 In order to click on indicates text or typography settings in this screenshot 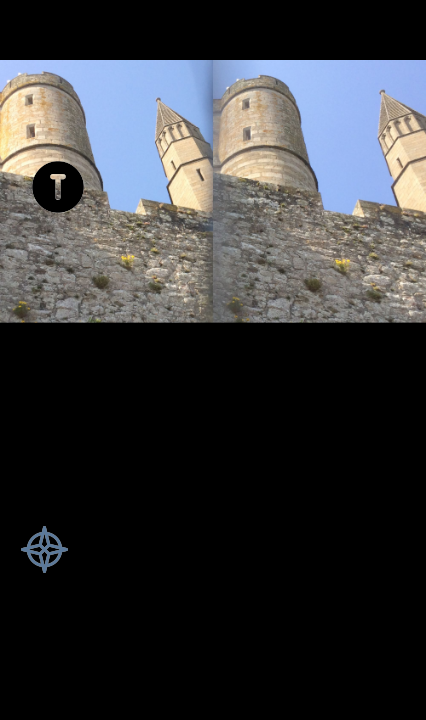, I will do `click(58, 187)`.